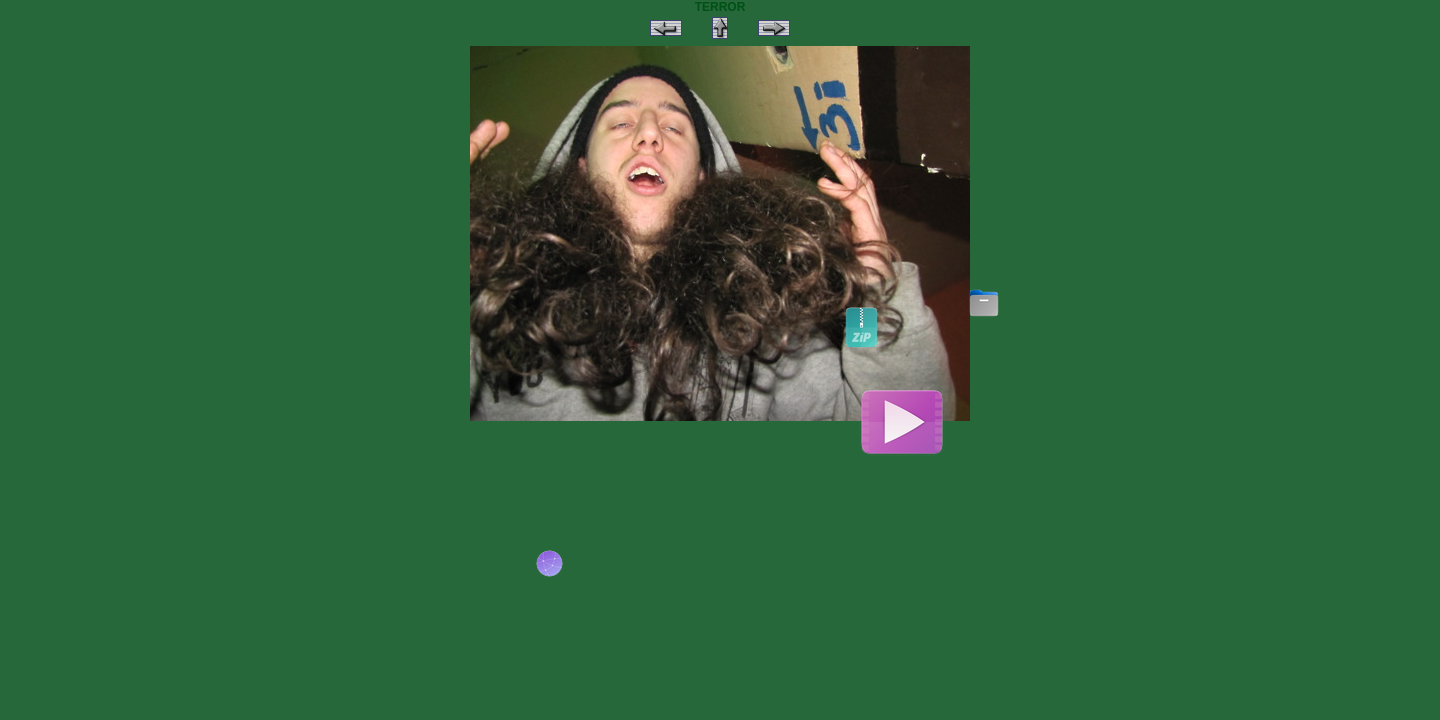 This screenshot has width=1440, height=720. Describe the element at coordinates (984, 303) in the screenshot. I see `open the files app` at that location.